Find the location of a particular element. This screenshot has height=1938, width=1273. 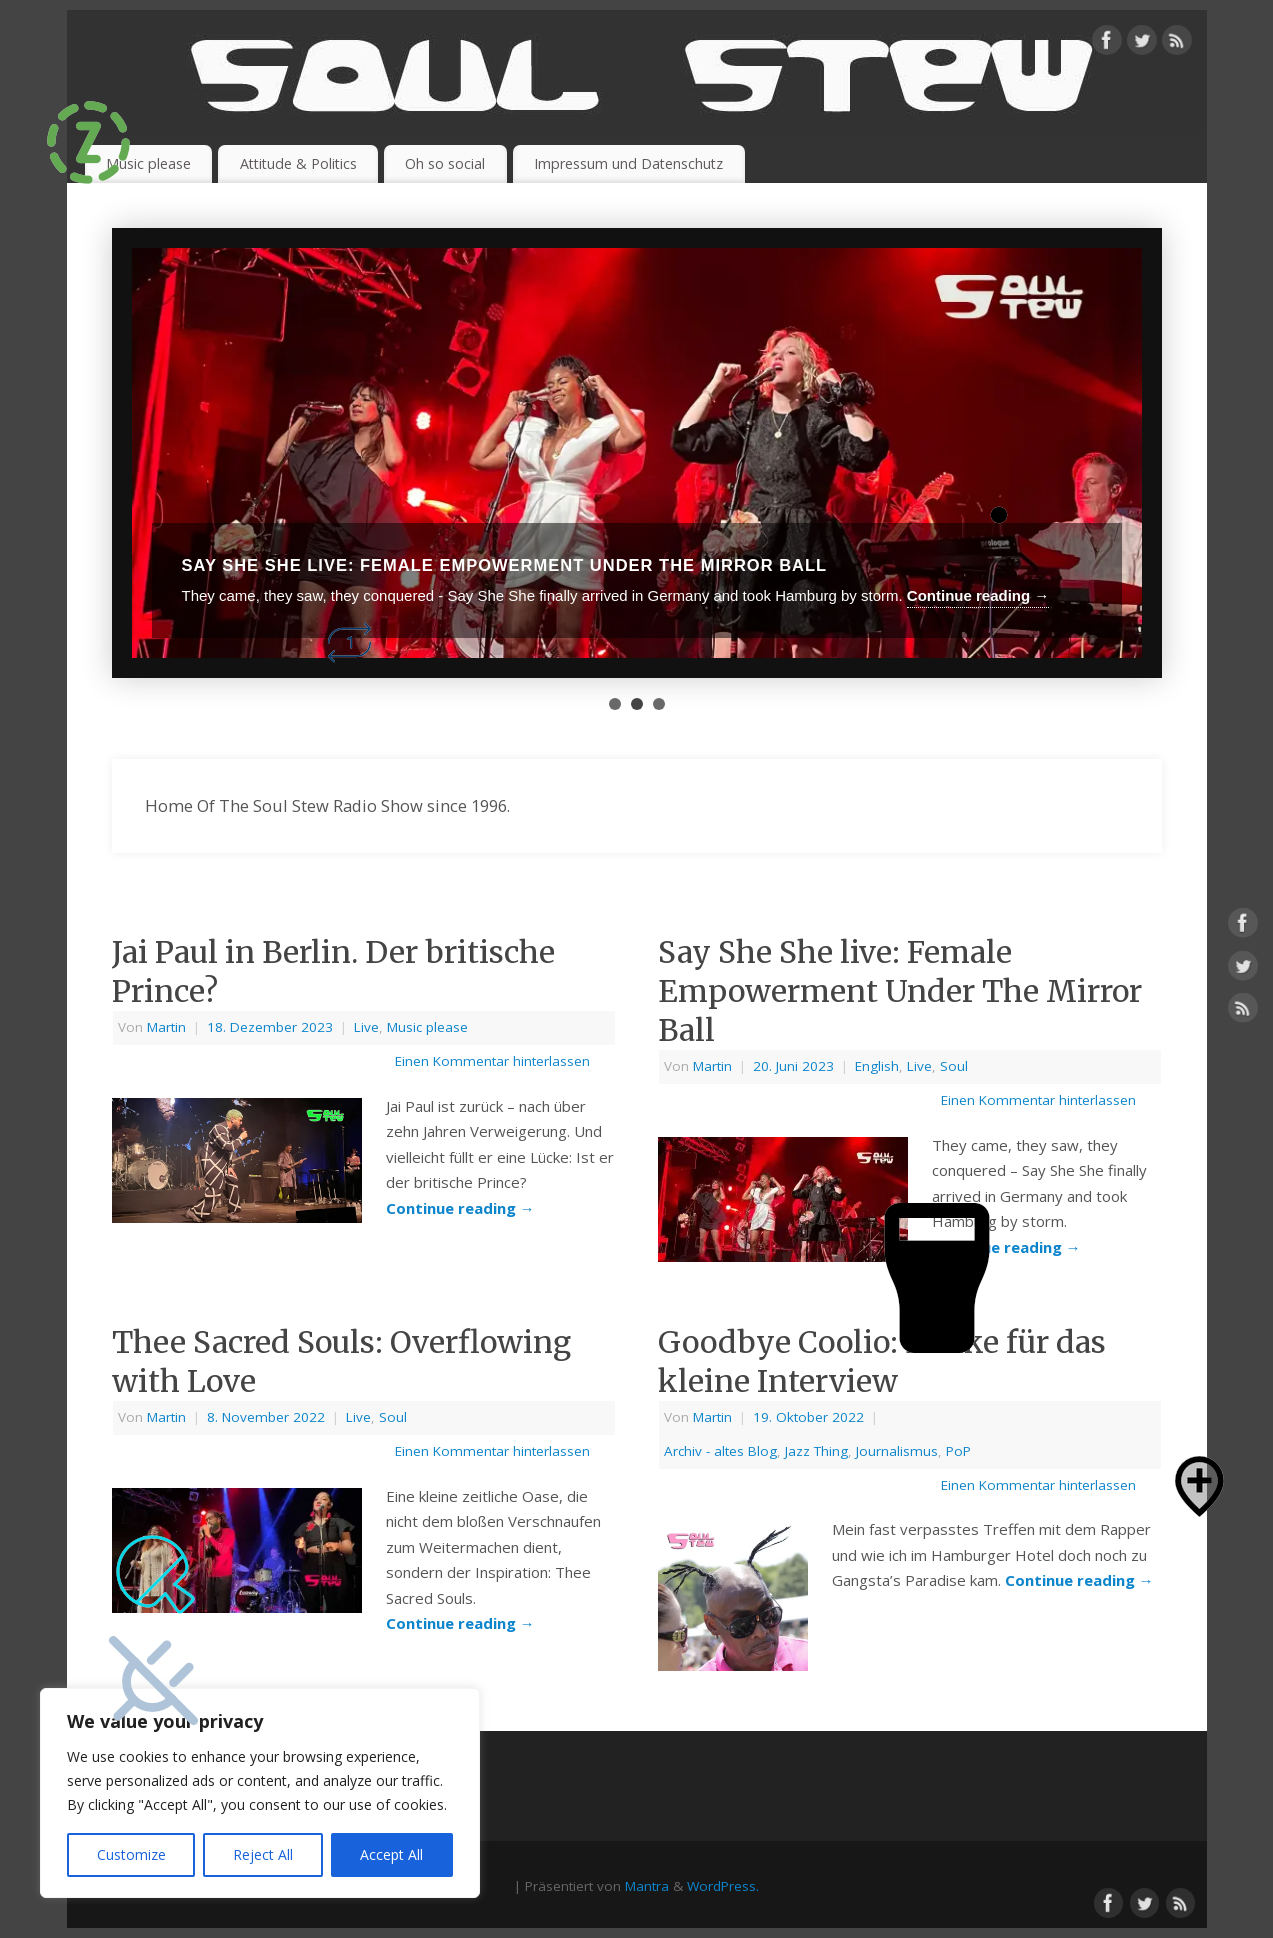

indicates an unread notification or new item is located at coordinates (999, 515).